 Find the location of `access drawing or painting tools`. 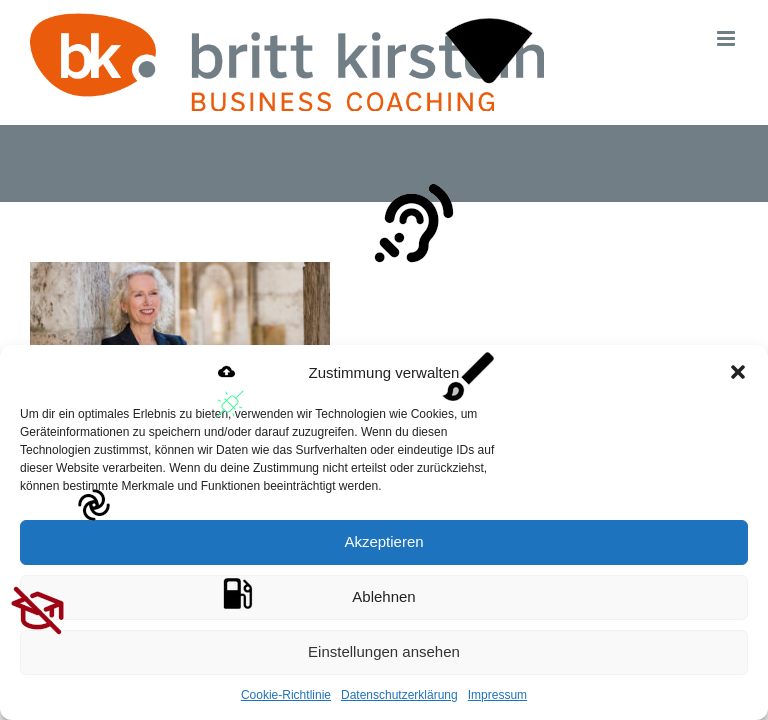

access drawing or painting tools is located at coordinates (469, 376).